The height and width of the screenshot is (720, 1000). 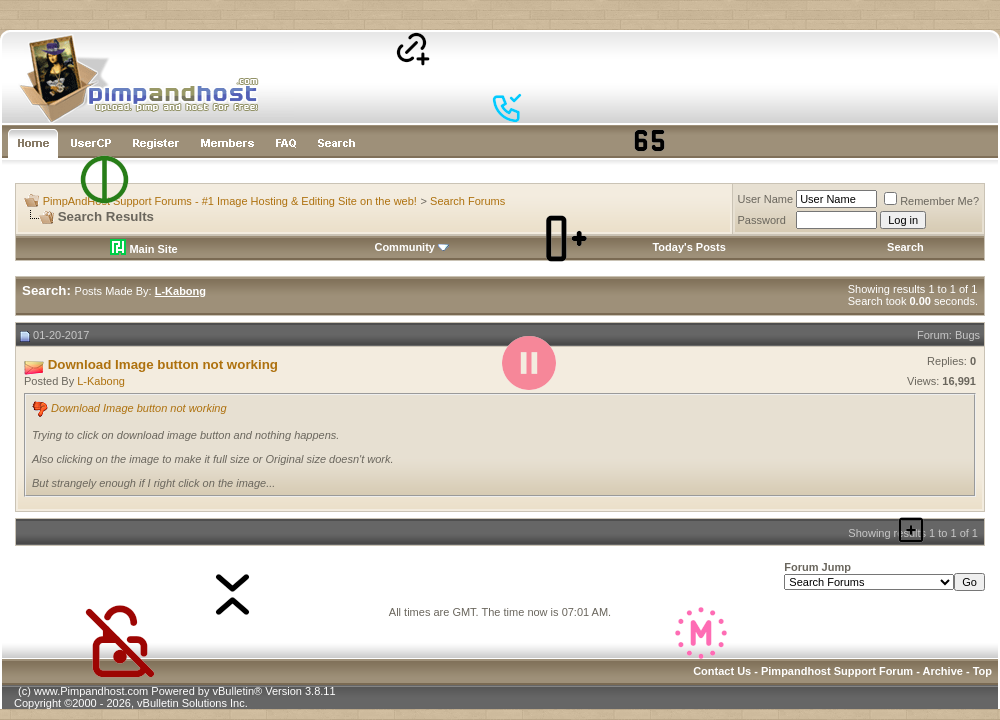 I want to click on insert a new column to the right, so click(x=566, y=238).